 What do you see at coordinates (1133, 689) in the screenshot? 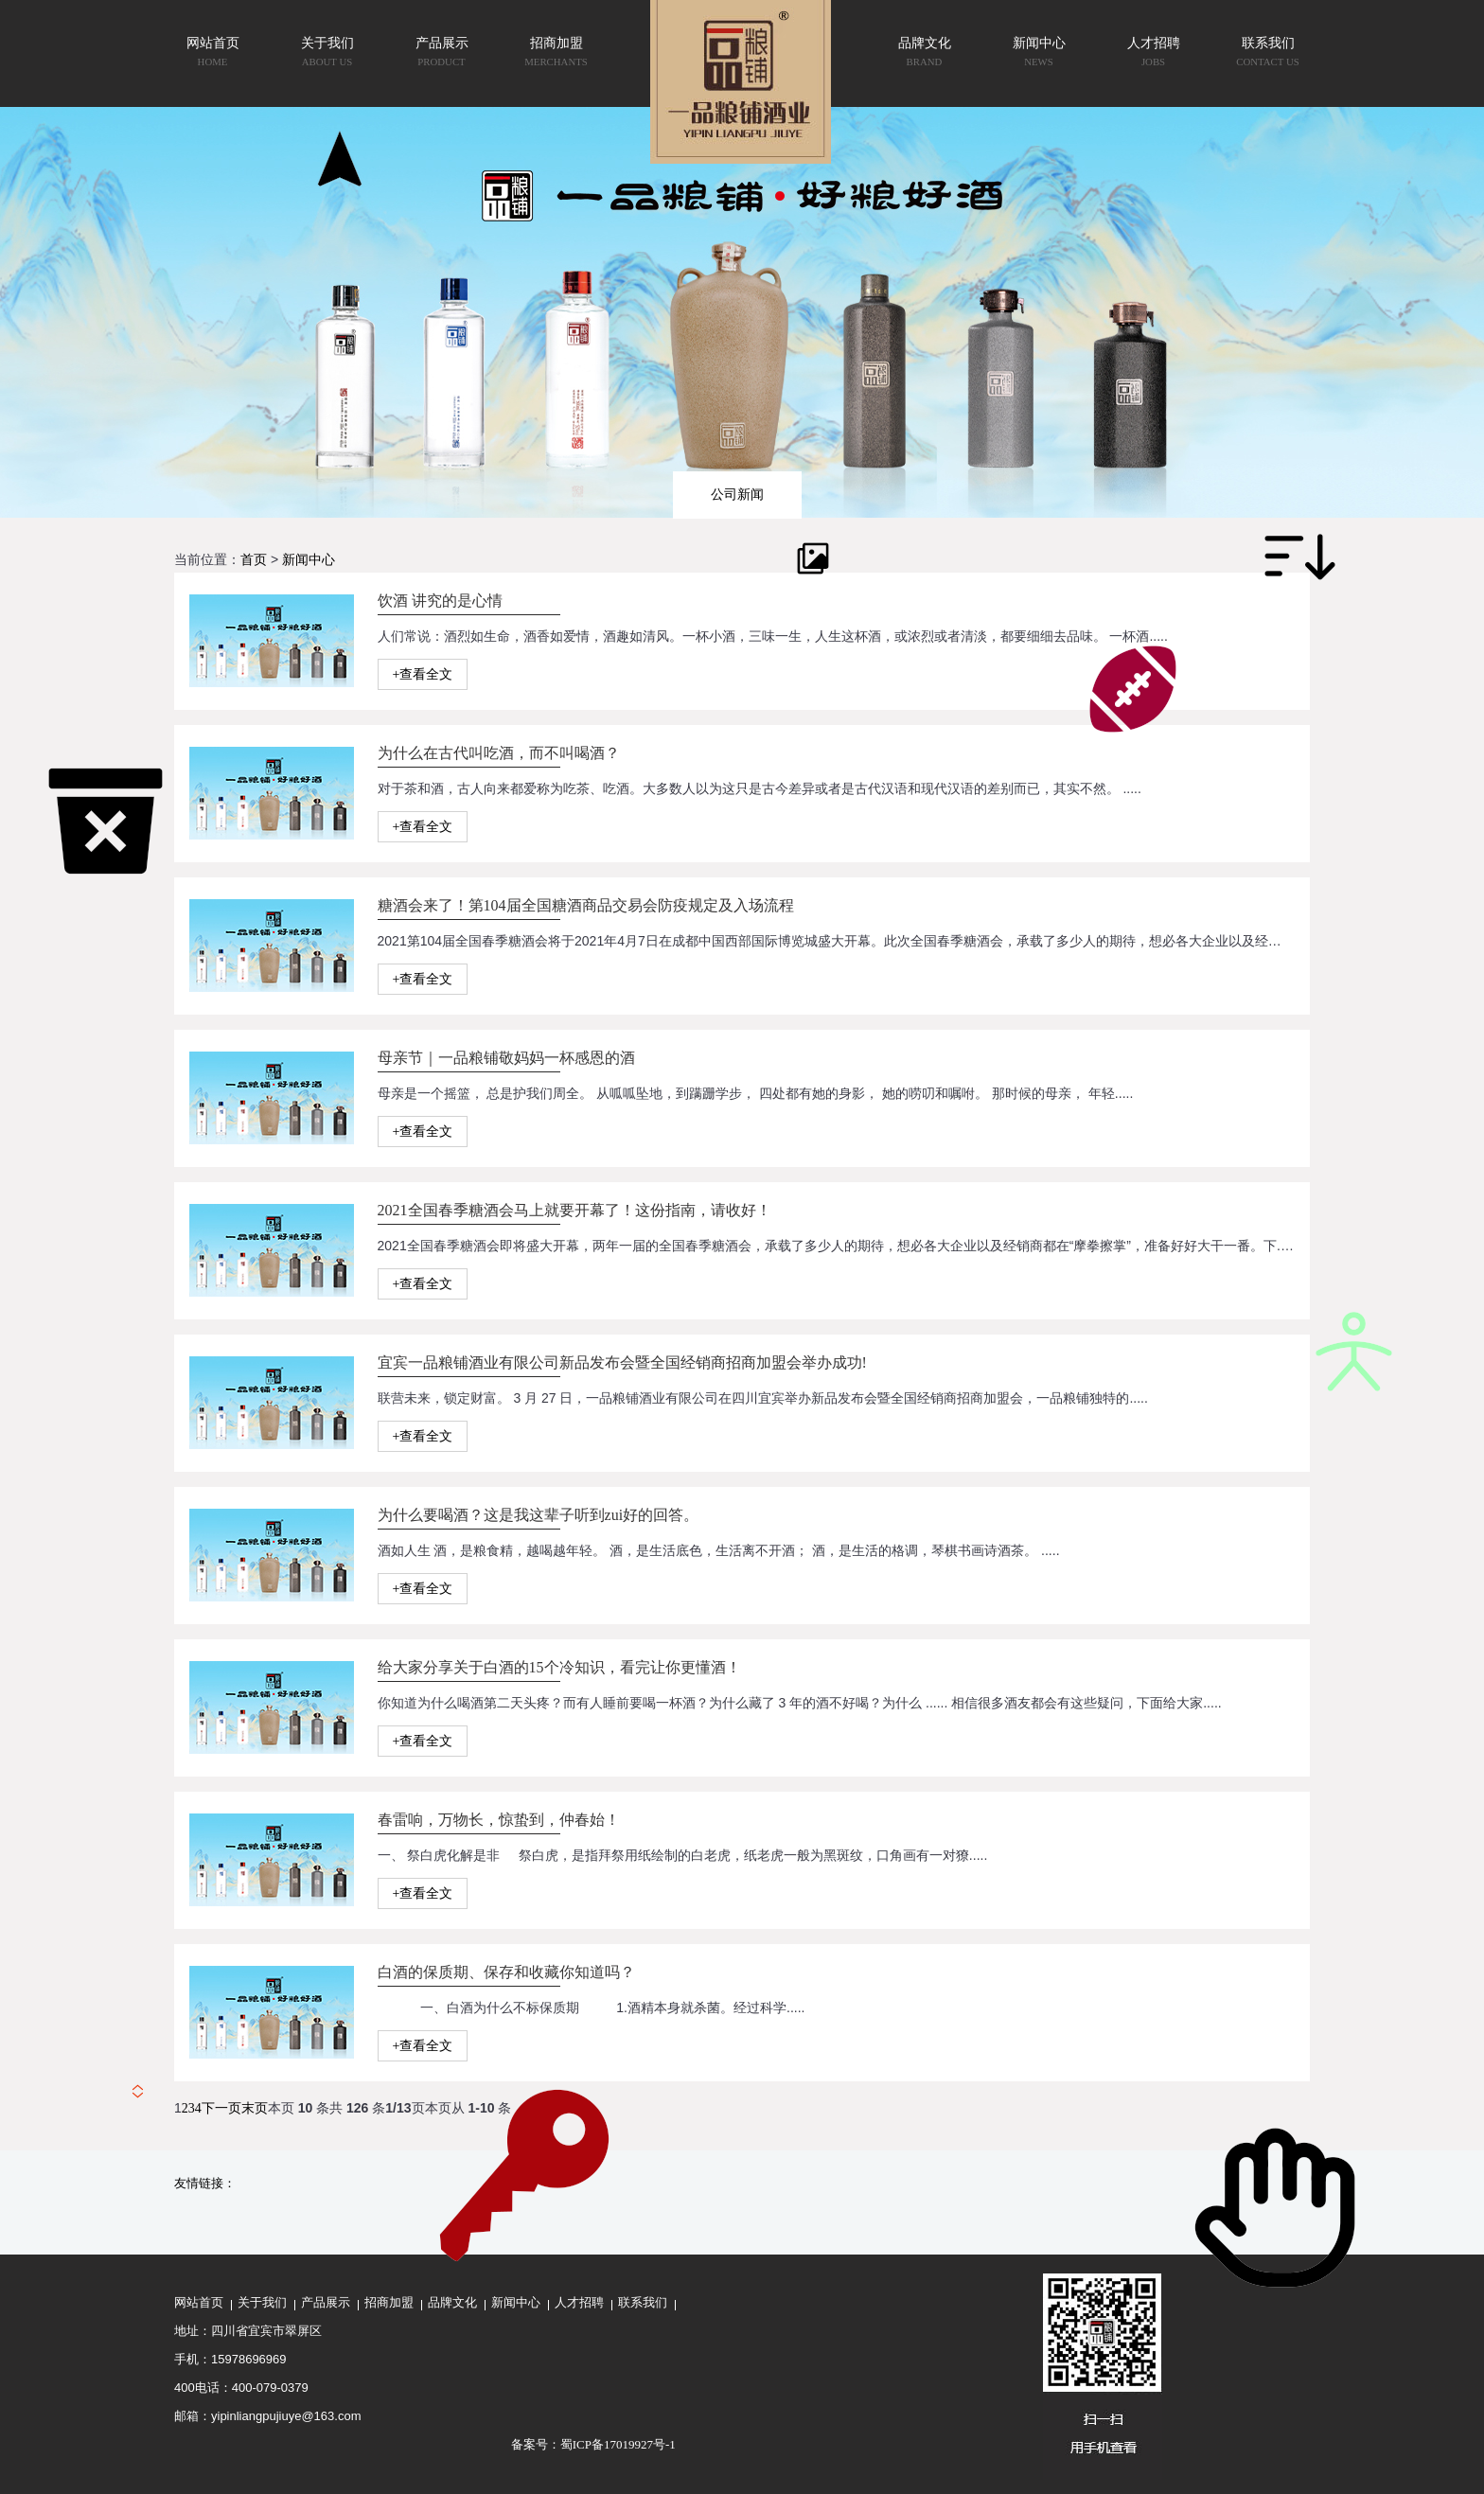
I see `view sports scores or updates` at bounding box center [1133, 689].